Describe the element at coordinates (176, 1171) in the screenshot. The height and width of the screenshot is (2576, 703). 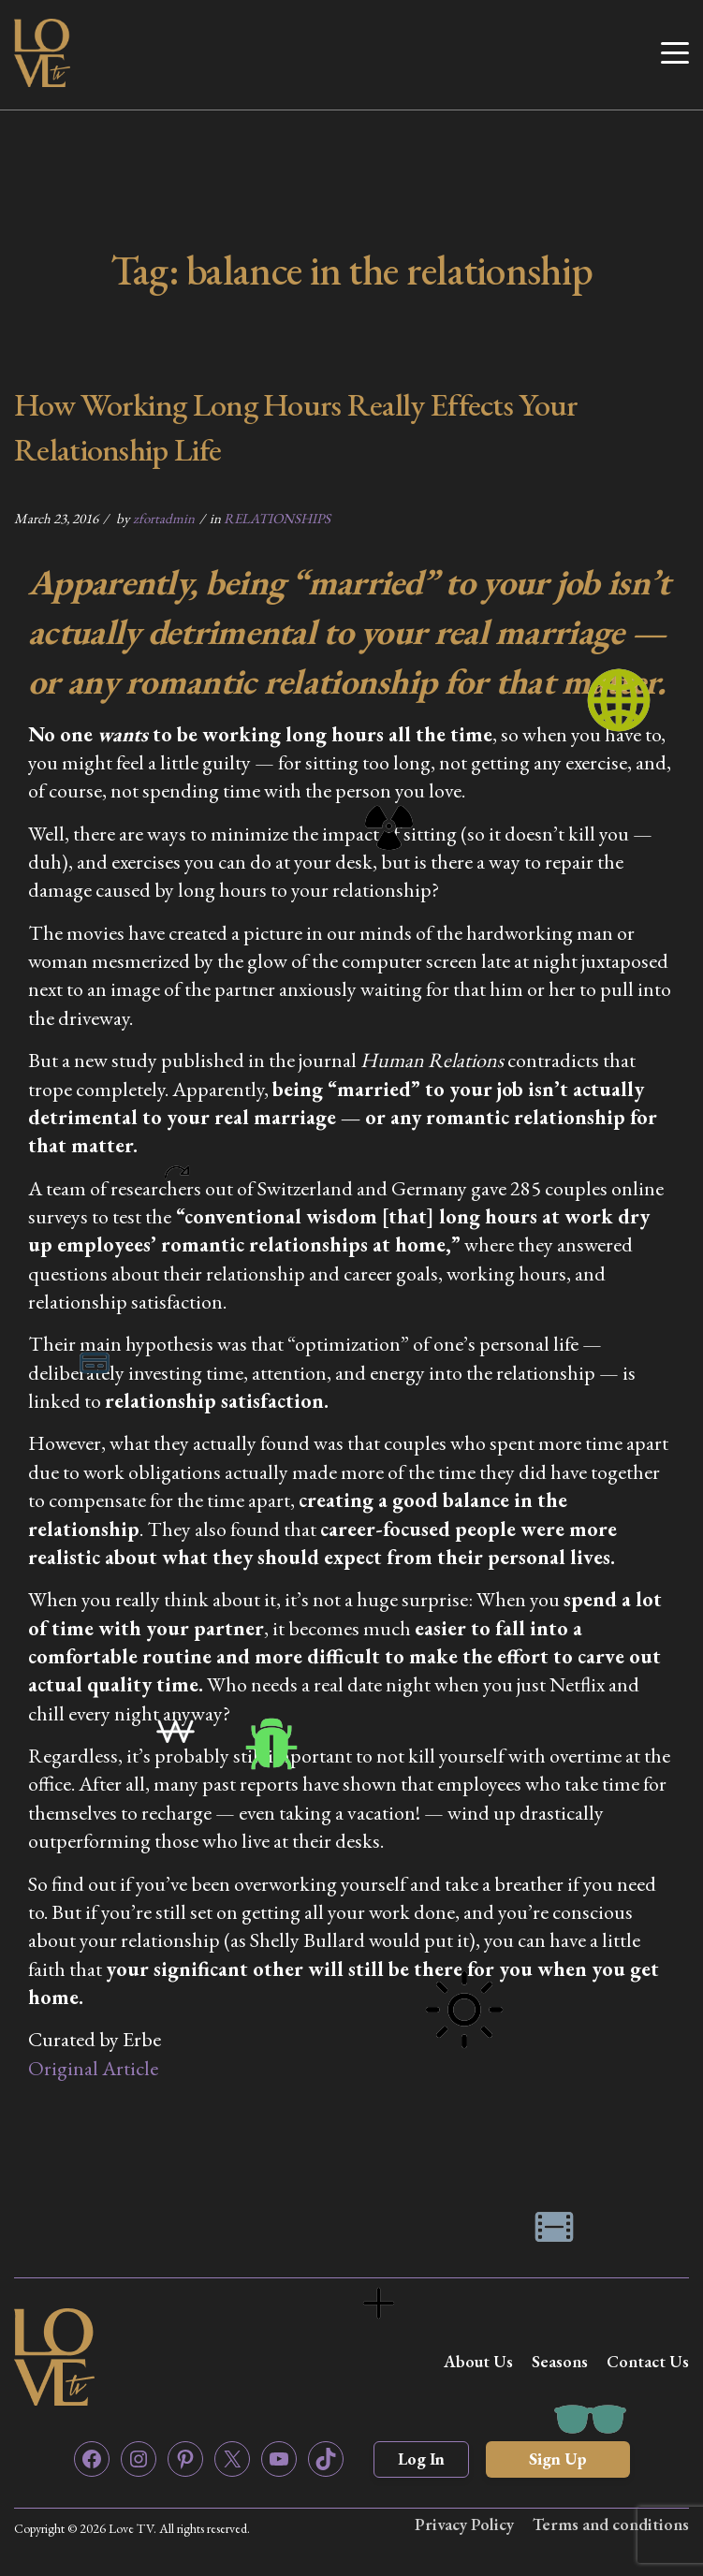
I see `redo an action` at that location.